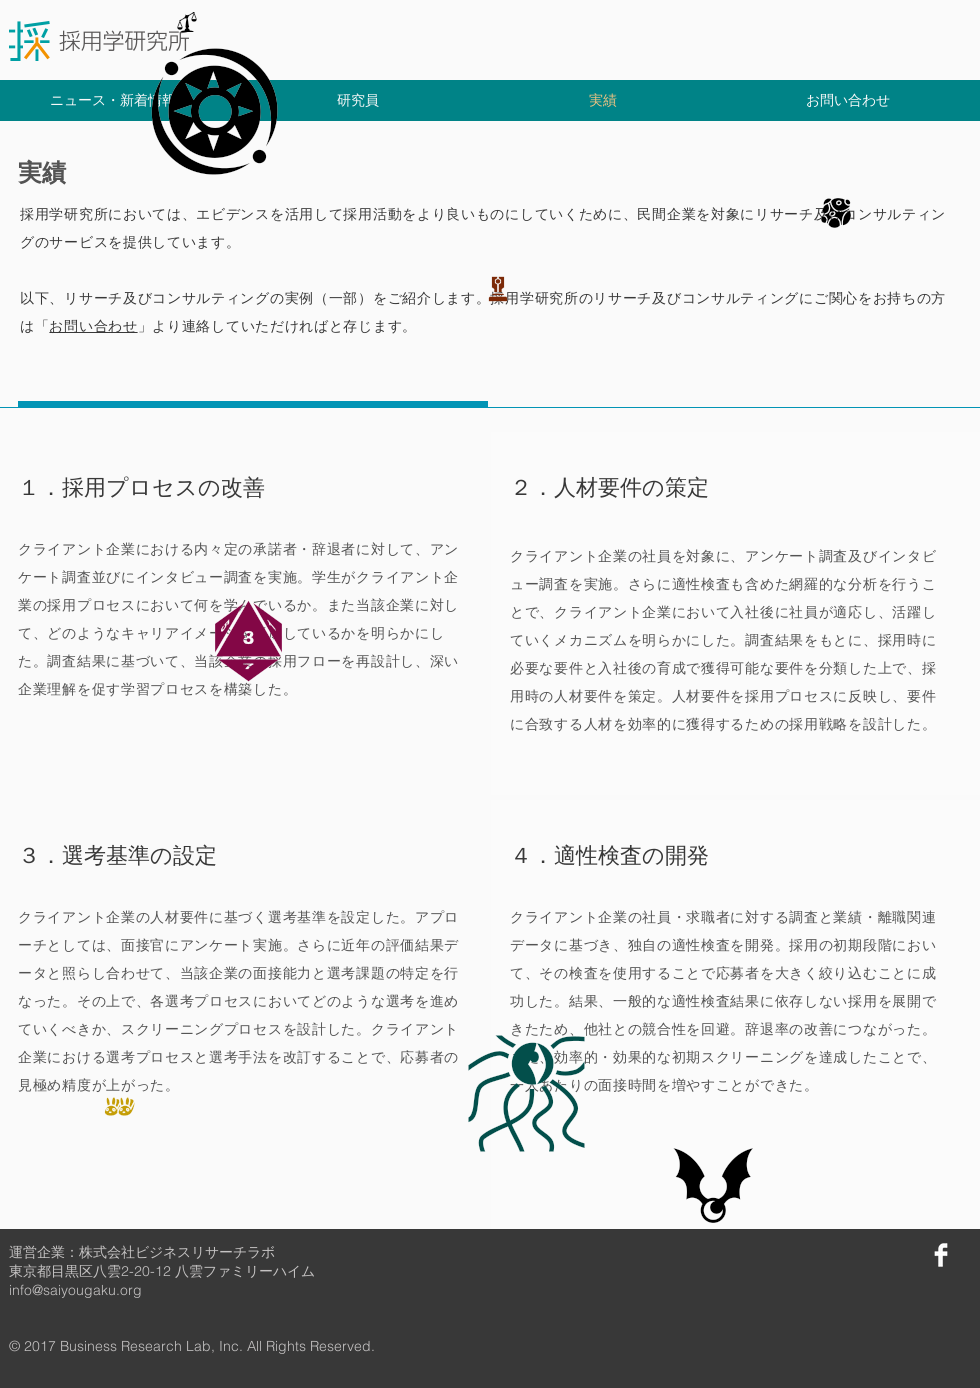 Image resolution: width=980 pixels, height=1388 pixels. I want to click on select tentacle monster enemy type, so click(526, 1093).